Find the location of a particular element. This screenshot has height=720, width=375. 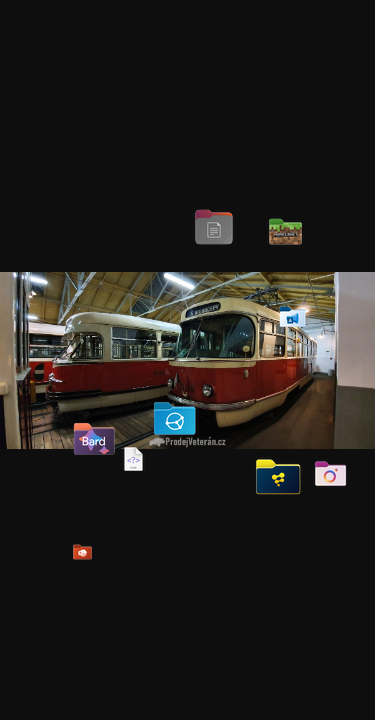

open folder containing PowerPoint presentations is located at coordinates (82, 552).